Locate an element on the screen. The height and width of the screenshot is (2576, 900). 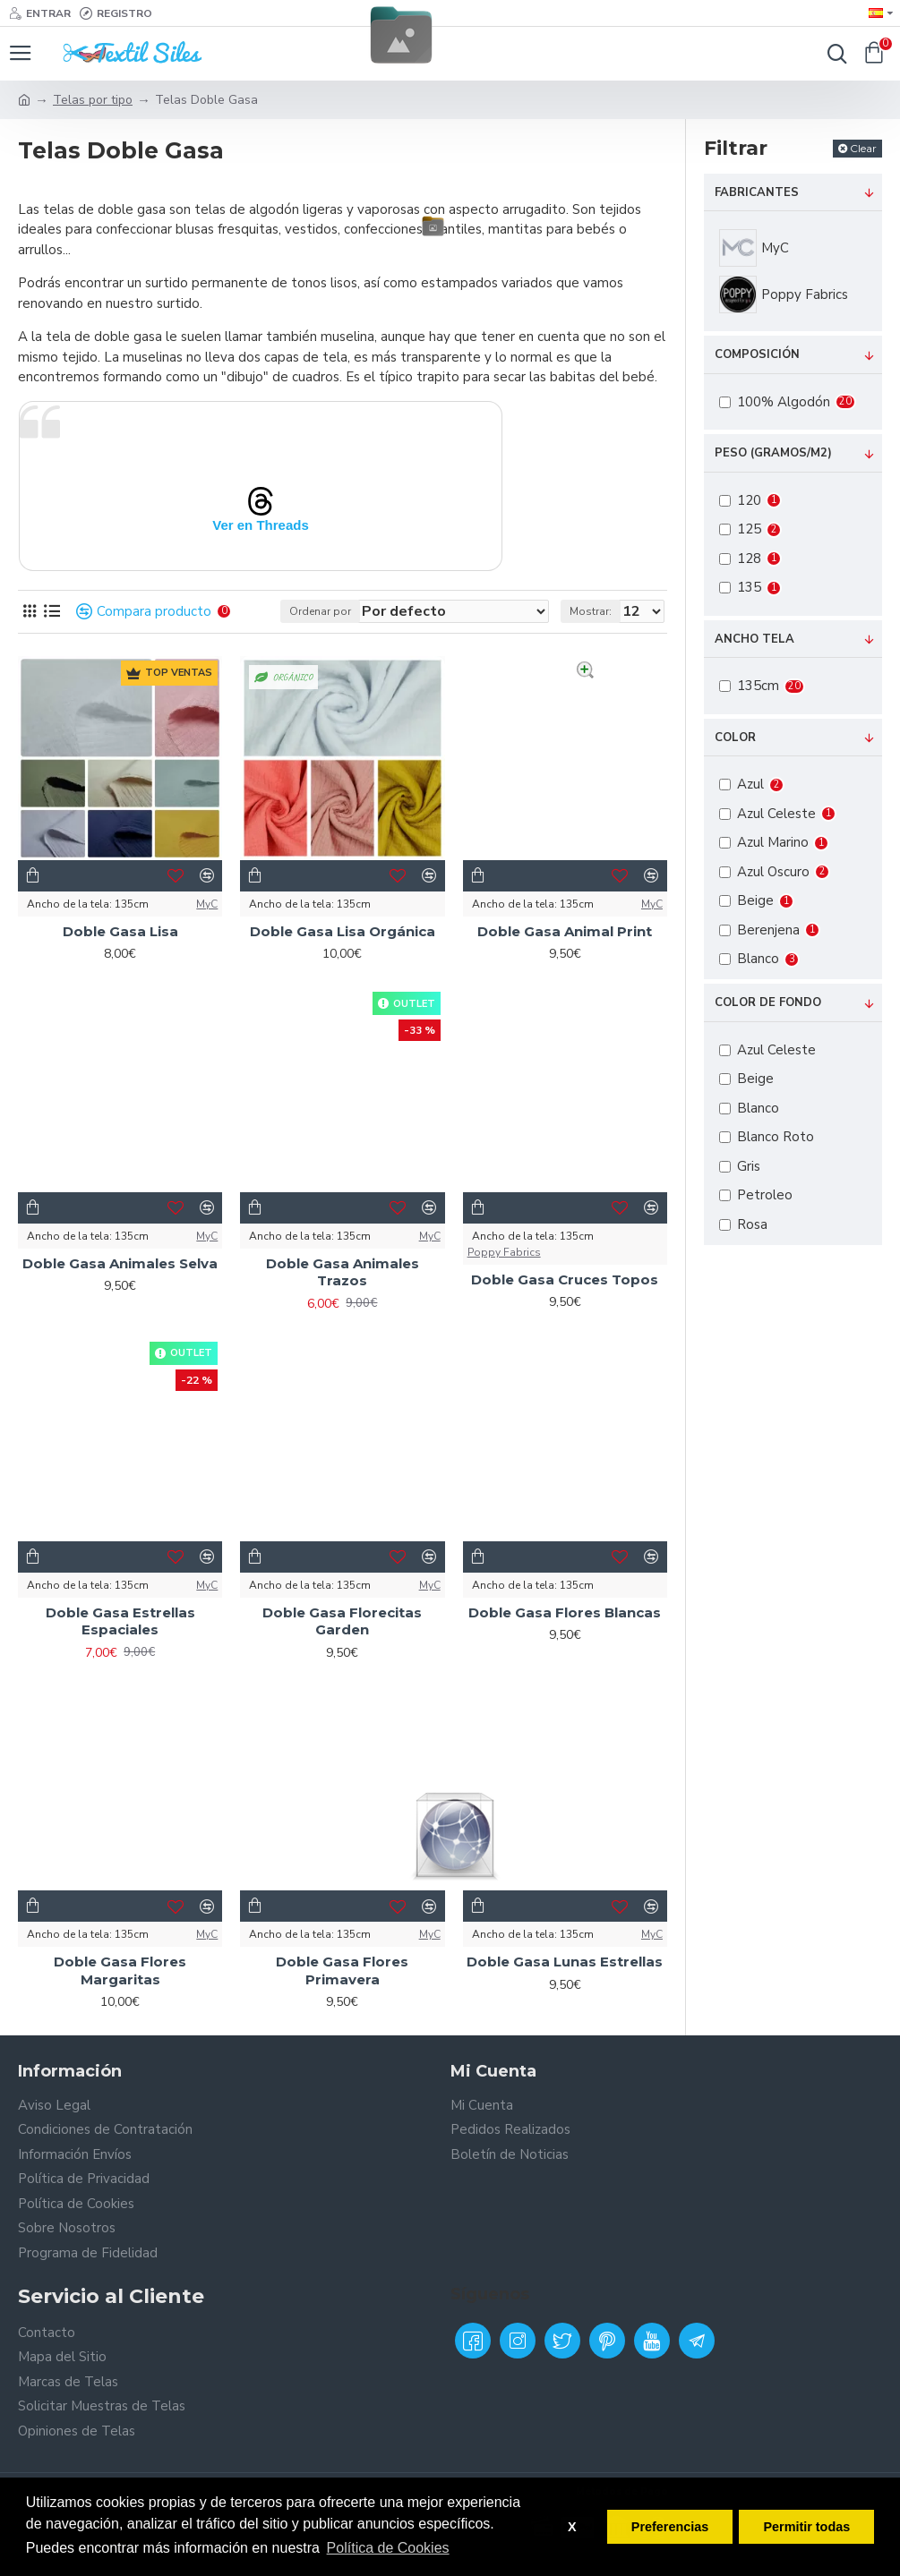
zoom in on the current view is located at coordinates (585, 670).